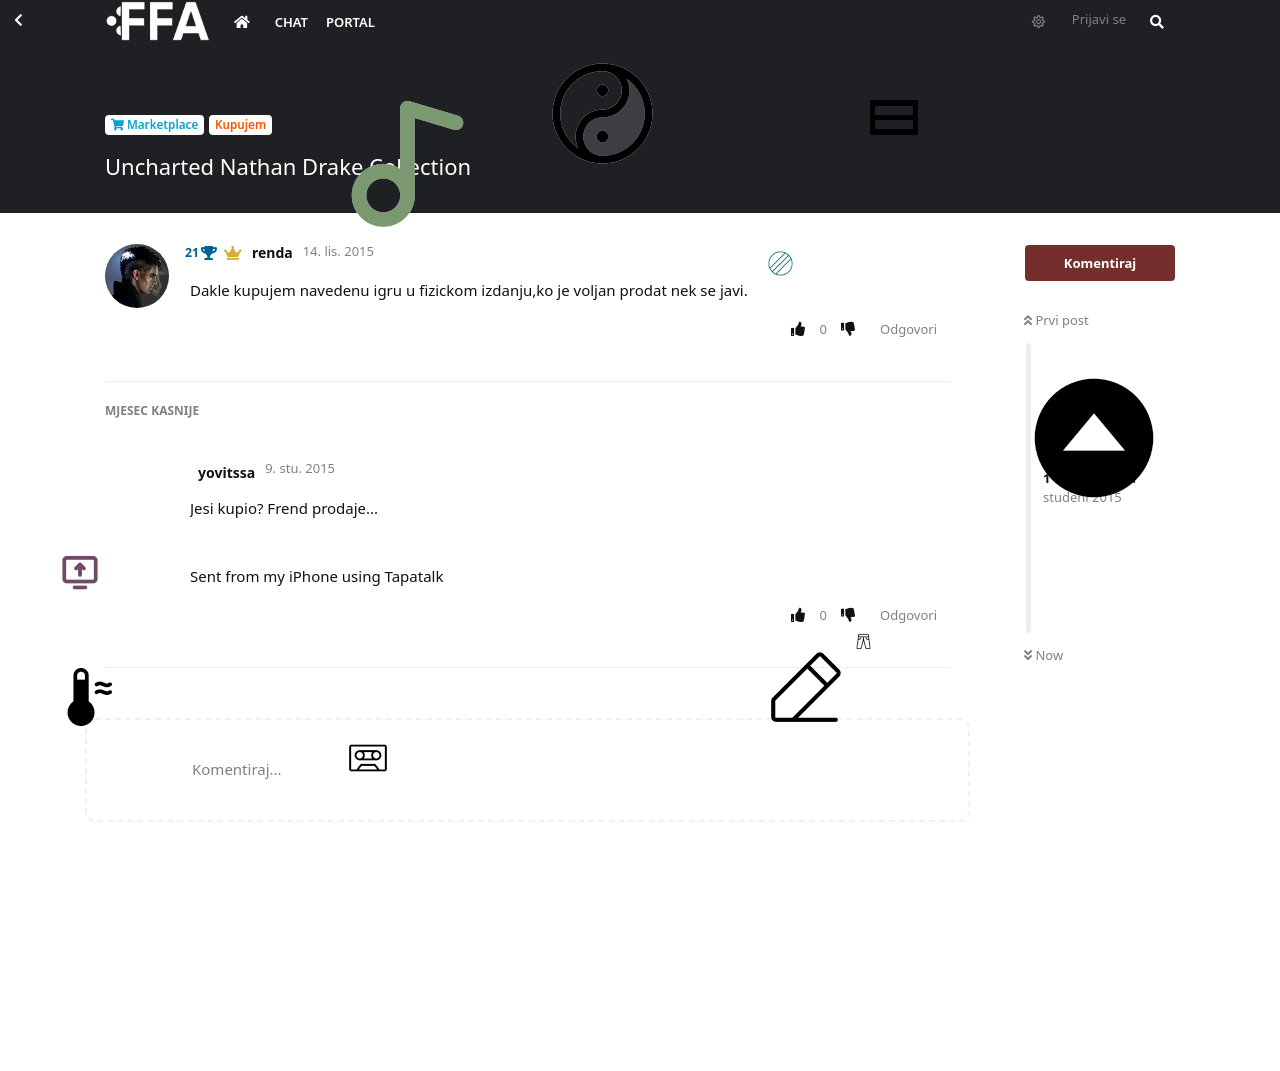 The image size is (1280, 1071). I want to click on browse pants or bottoms category, so click(863, 641).